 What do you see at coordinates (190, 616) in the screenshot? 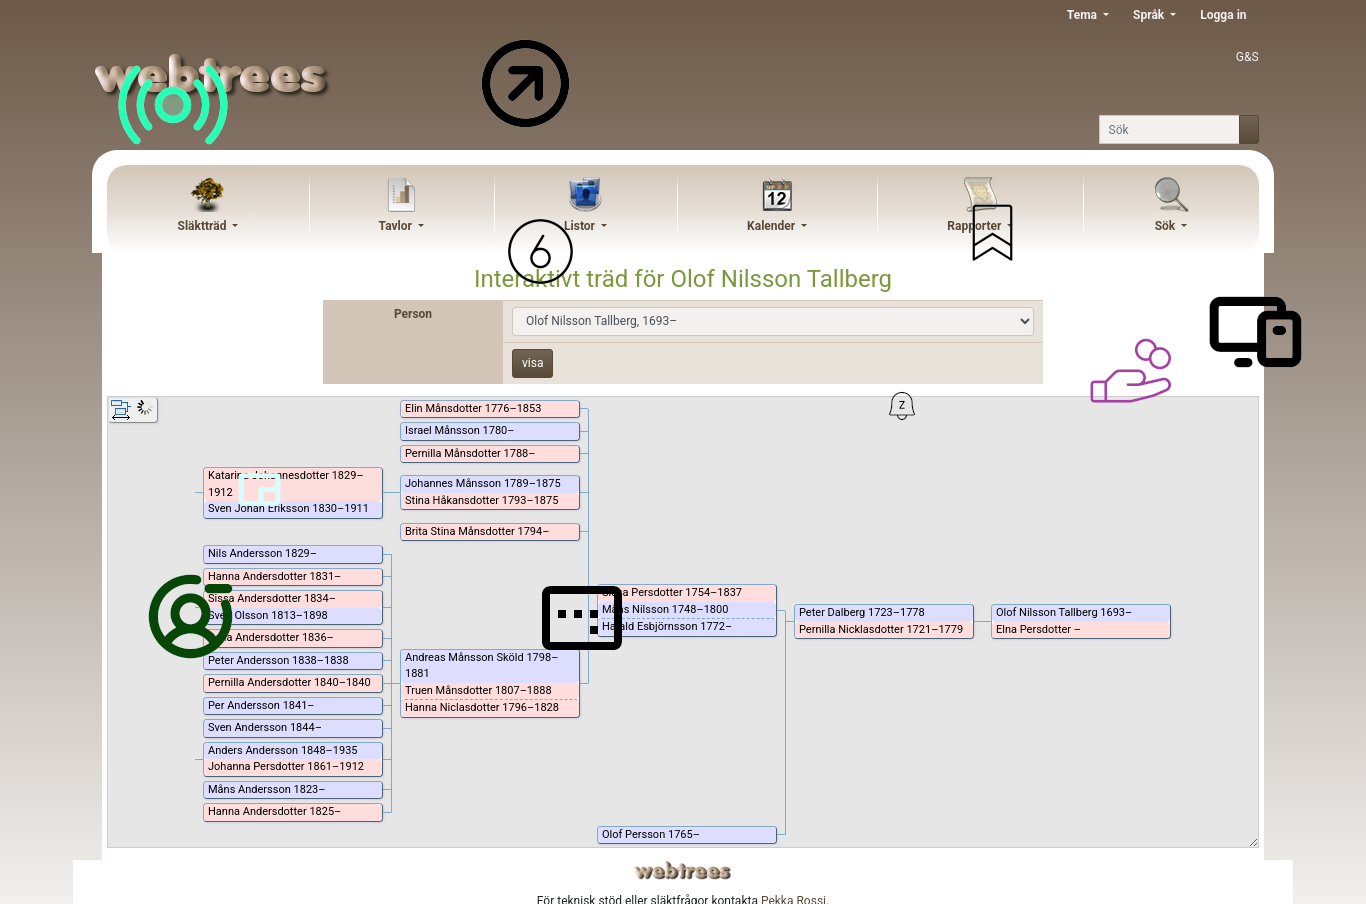
I see `remove a user from your contacts` at bounding box center [190, 616].